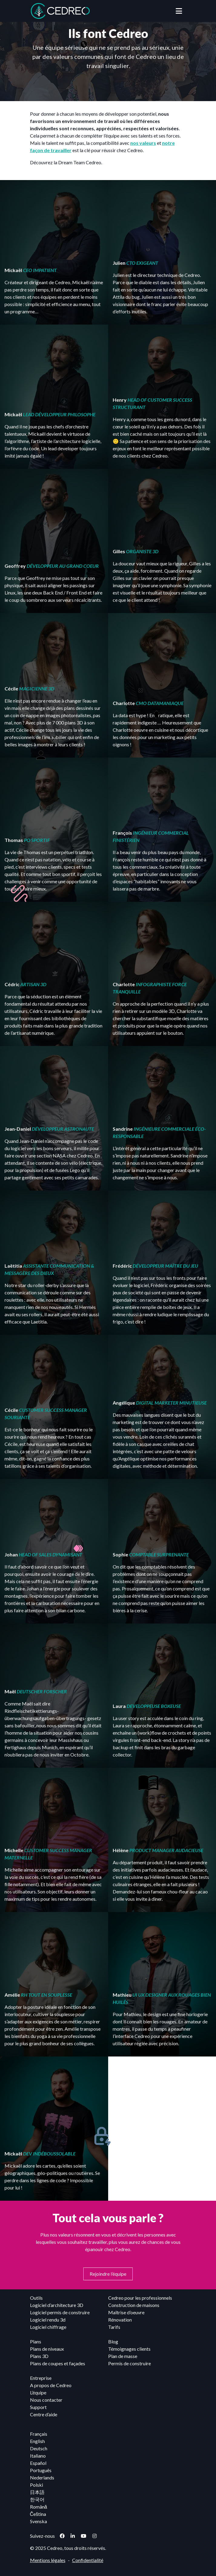  I want to click on open menu or documentation, so click(148, 1782).